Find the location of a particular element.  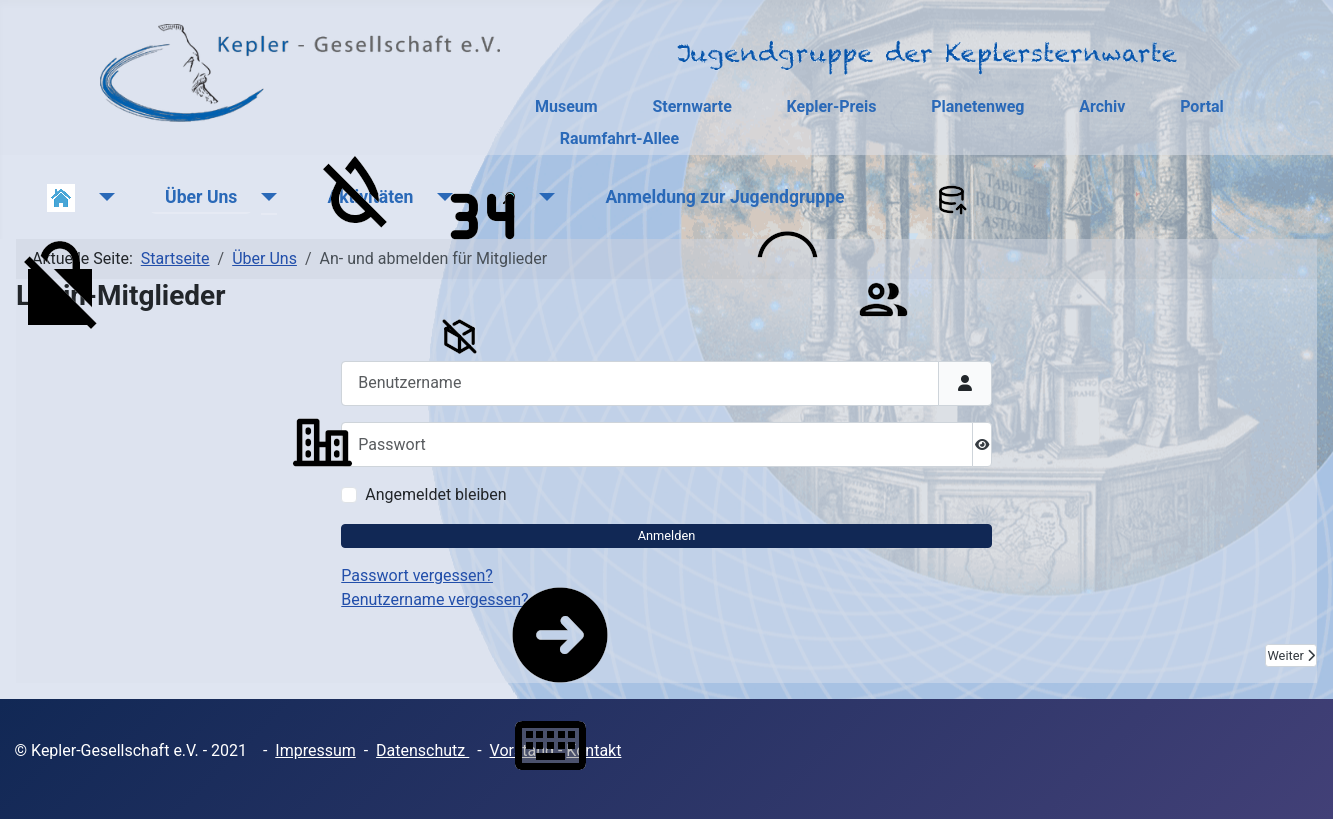

package or shipment unavailable is located at coordinates (459, 336).